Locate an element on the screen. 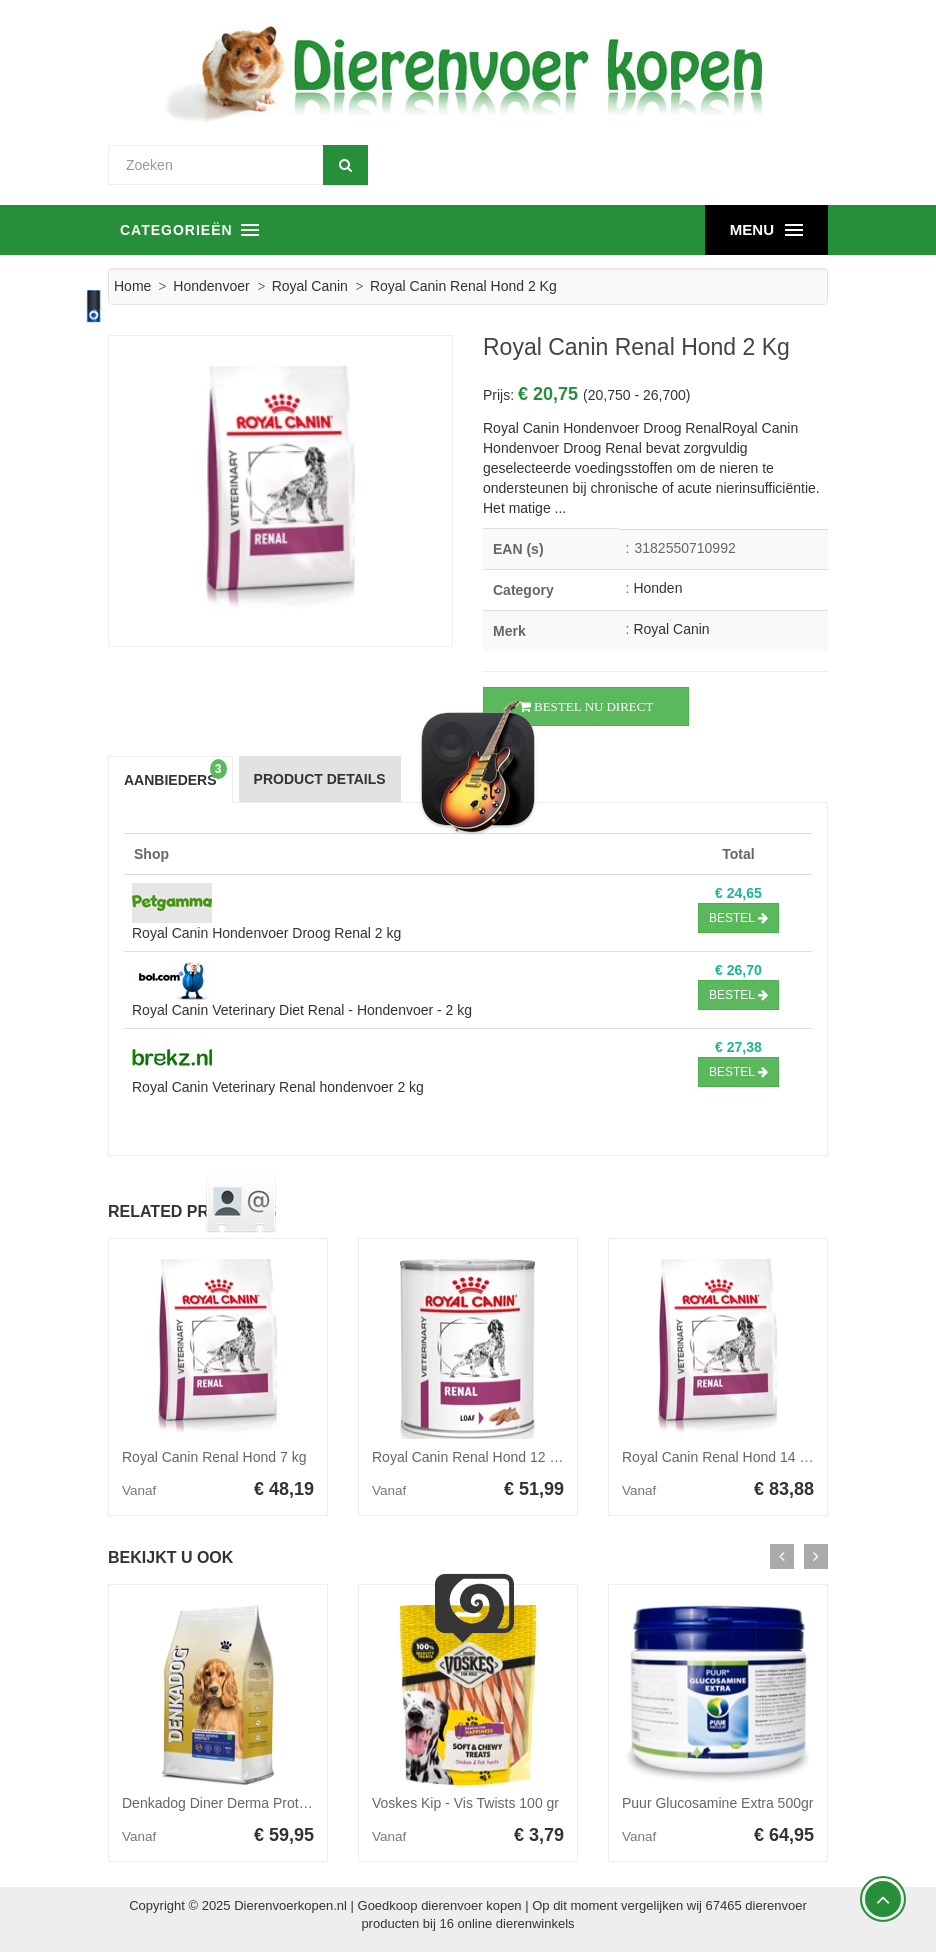  open GarageBand music creation app is located at coordinates (478, 769).